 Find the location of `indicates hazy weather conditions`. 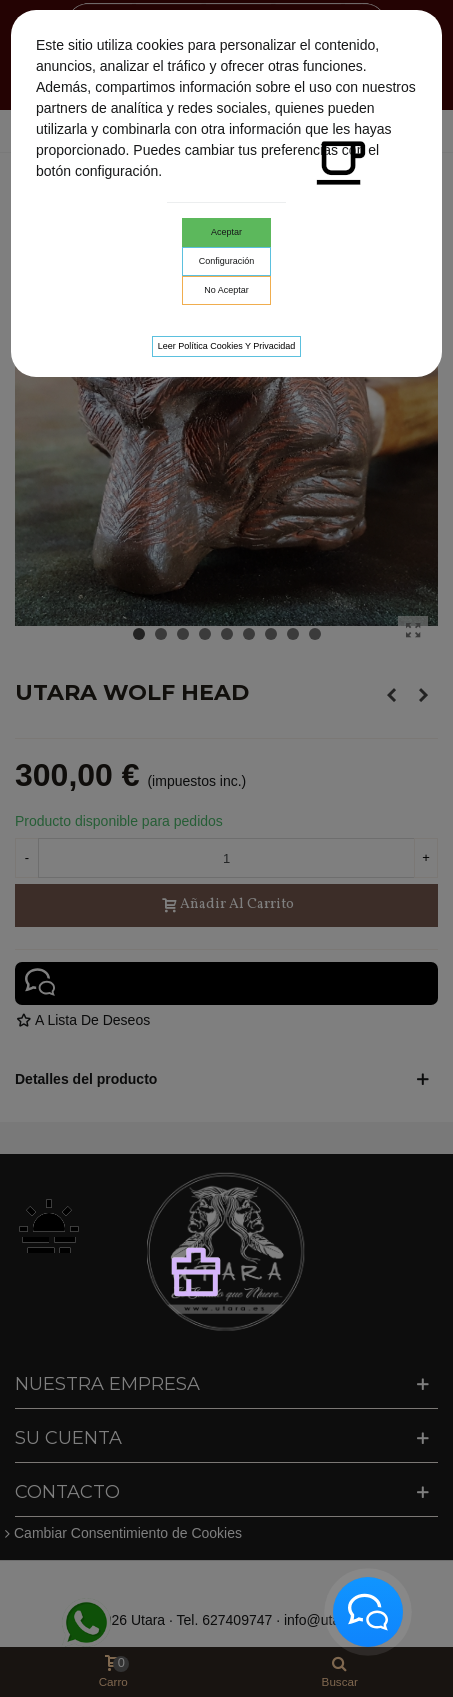

indicates hazy weather conditions is located at coordinates (49, 1229).